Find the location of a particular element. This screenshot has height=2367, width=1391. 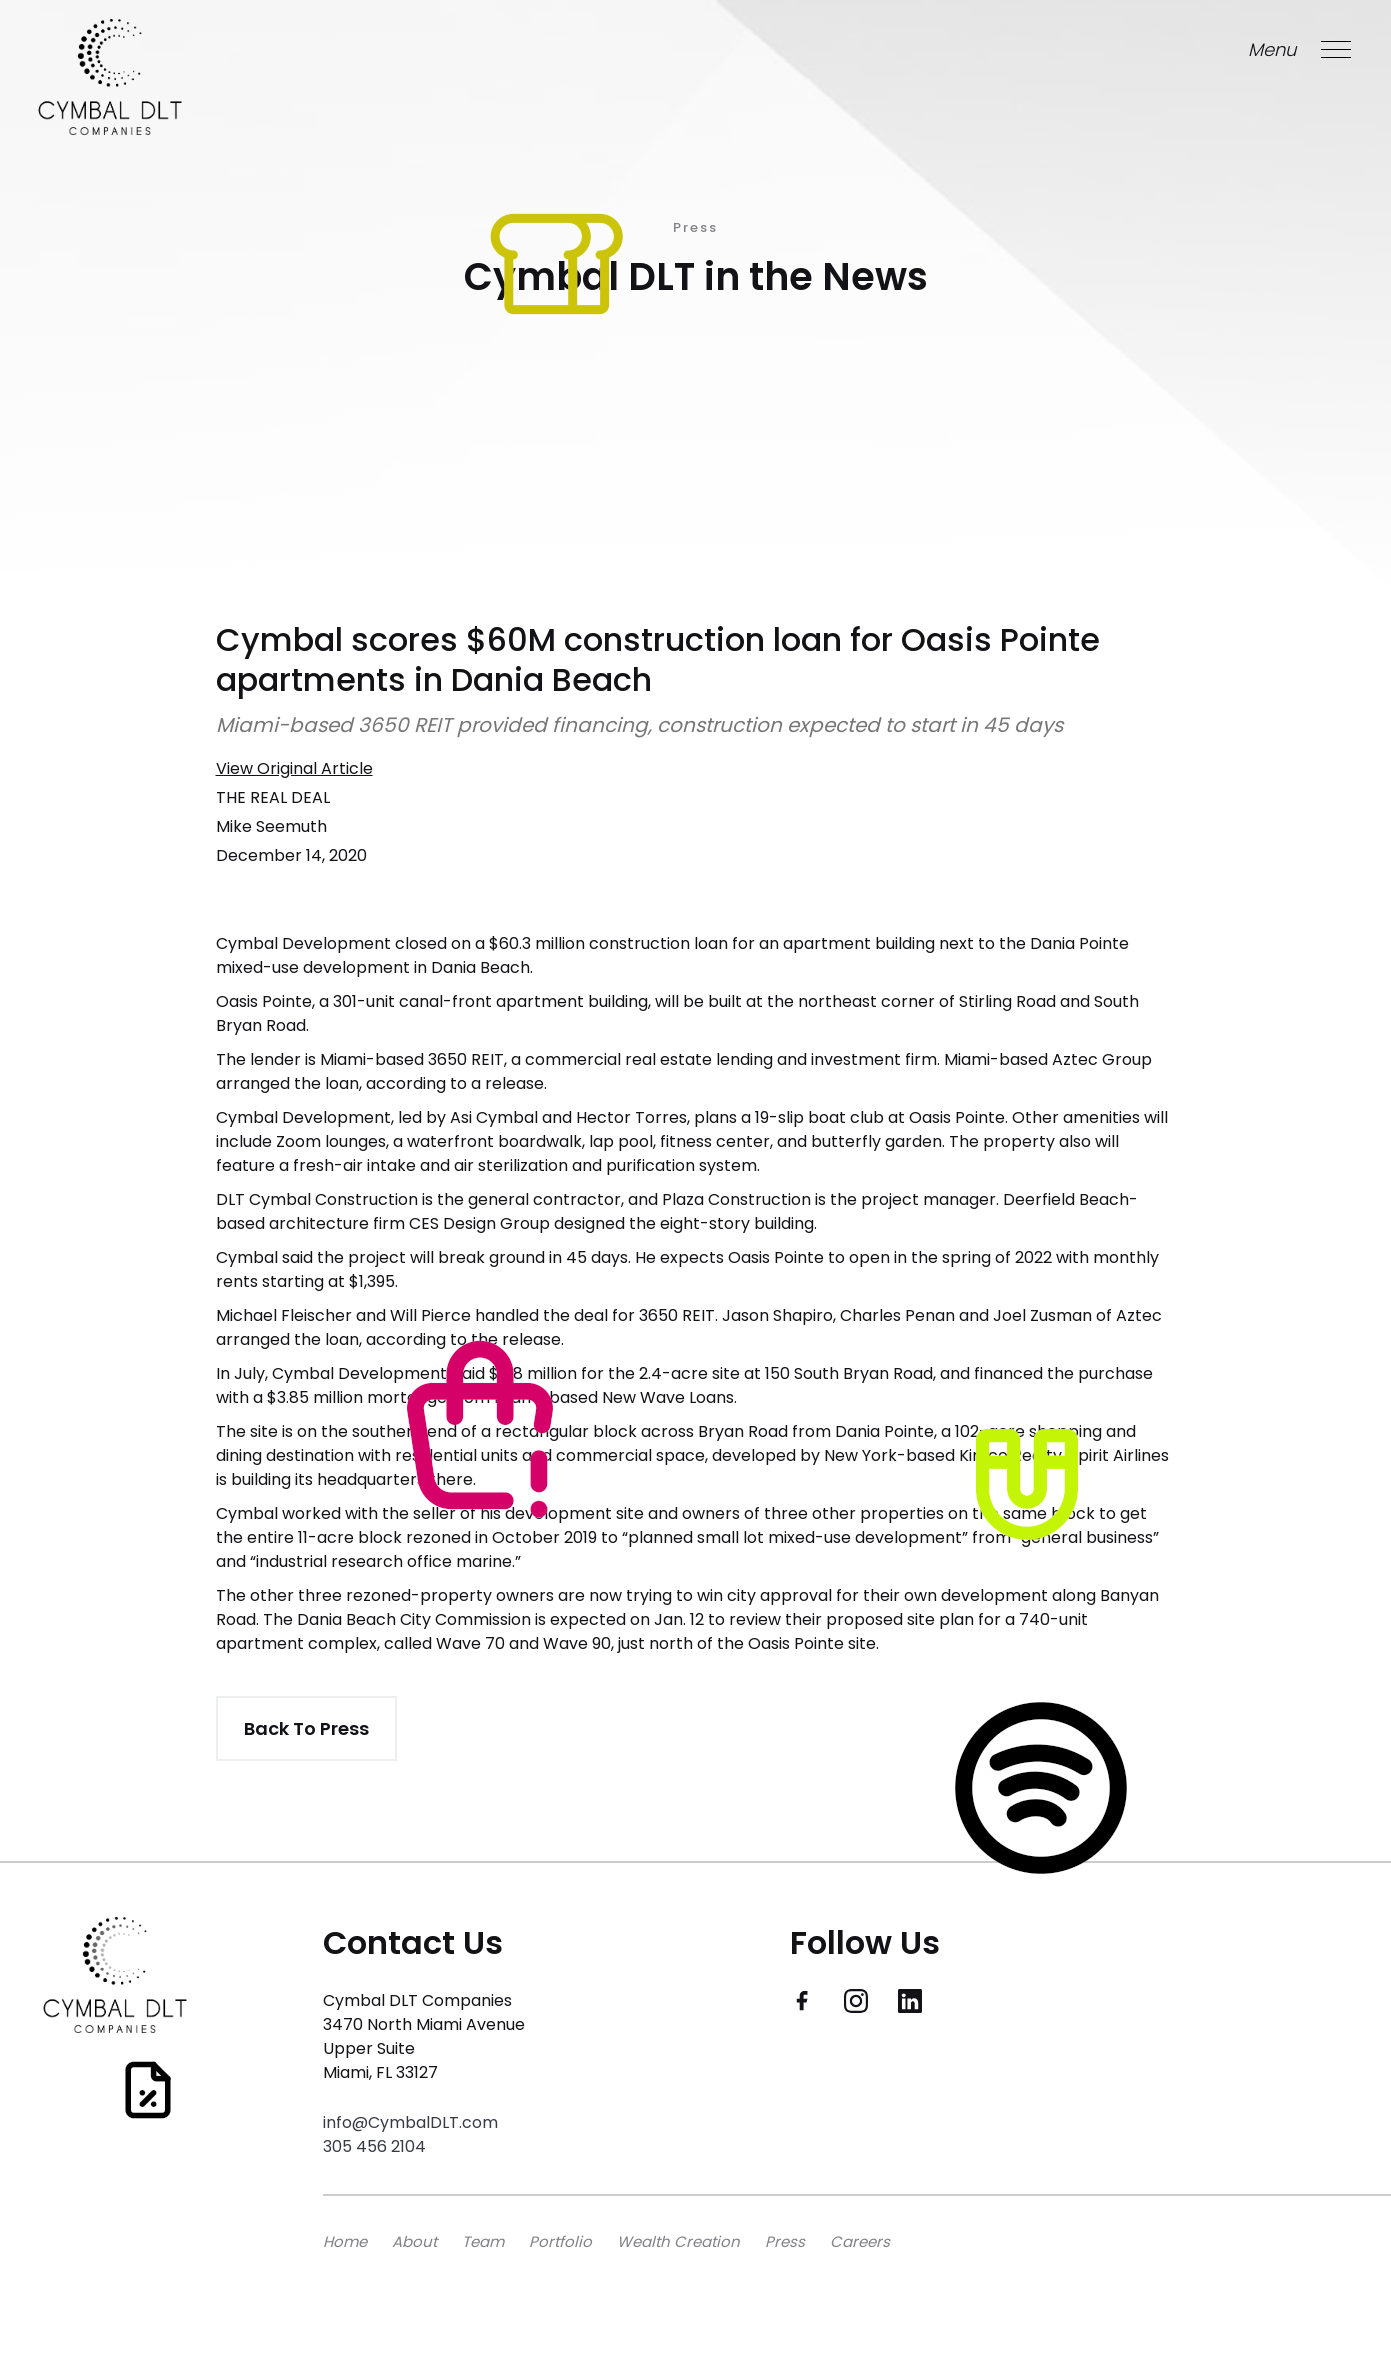

browse bakery or bread products is located at coordinates (559, 264).